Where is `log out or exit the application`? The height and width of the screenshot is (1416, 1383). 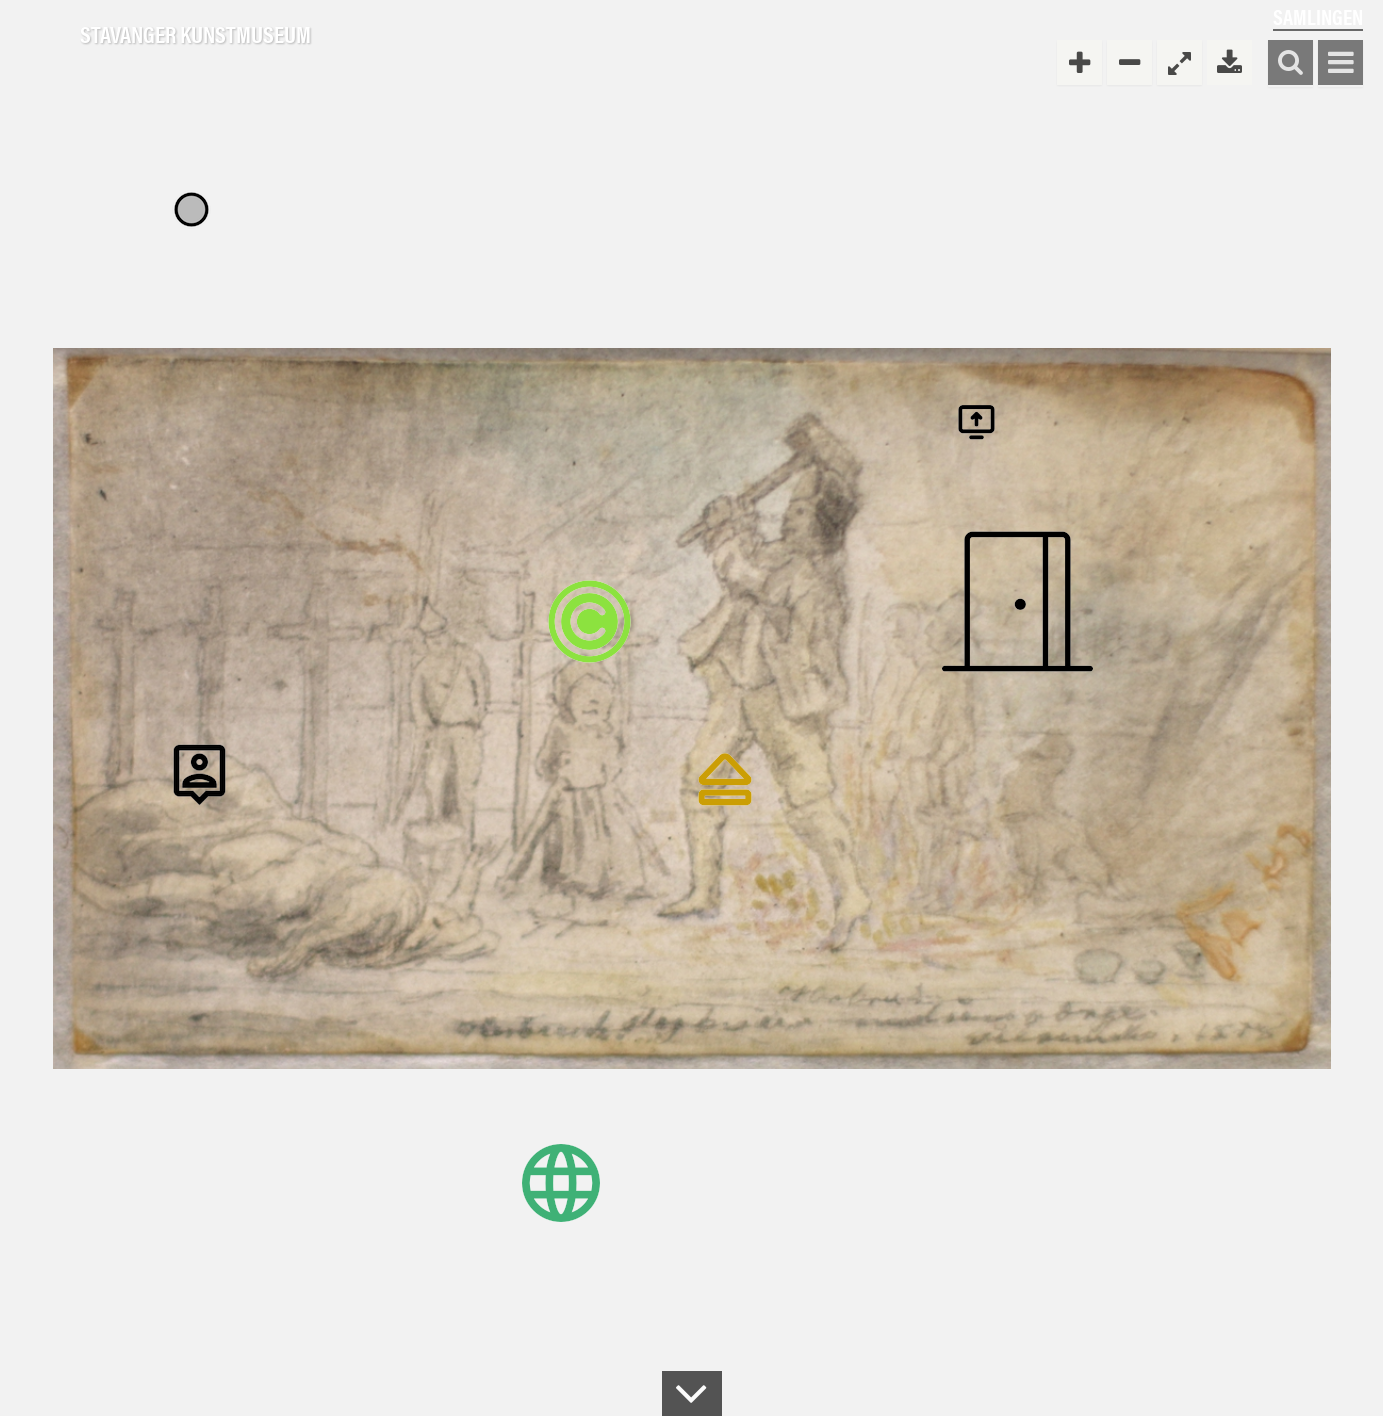 log out or exit the application is located at coordinates (1017, 601).